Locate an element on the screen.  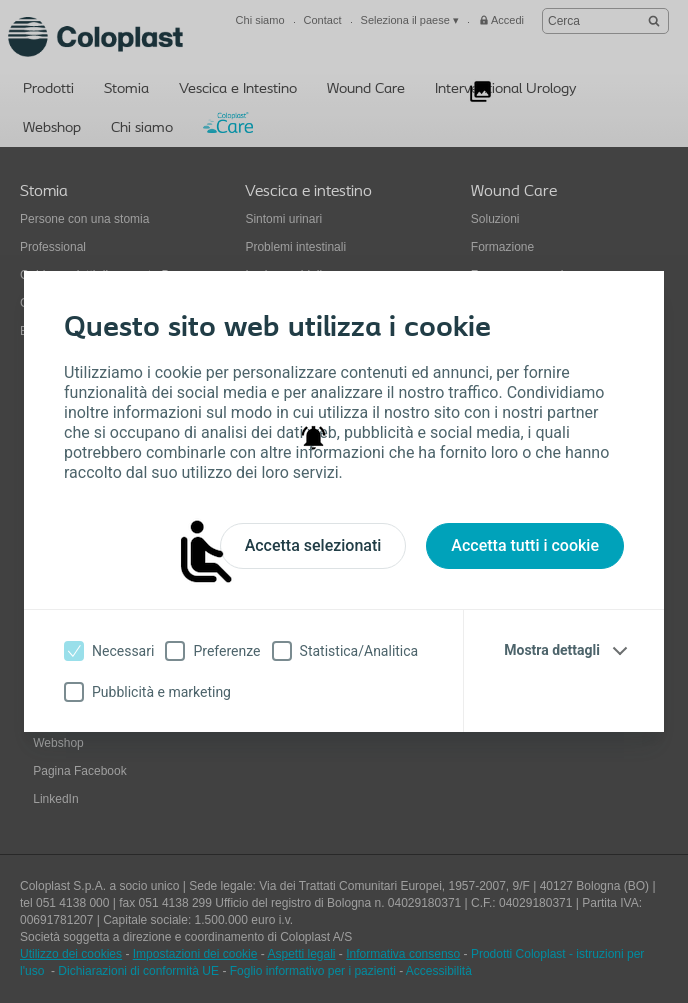
indicates seat recline is available is located at coordinates (207, 553).